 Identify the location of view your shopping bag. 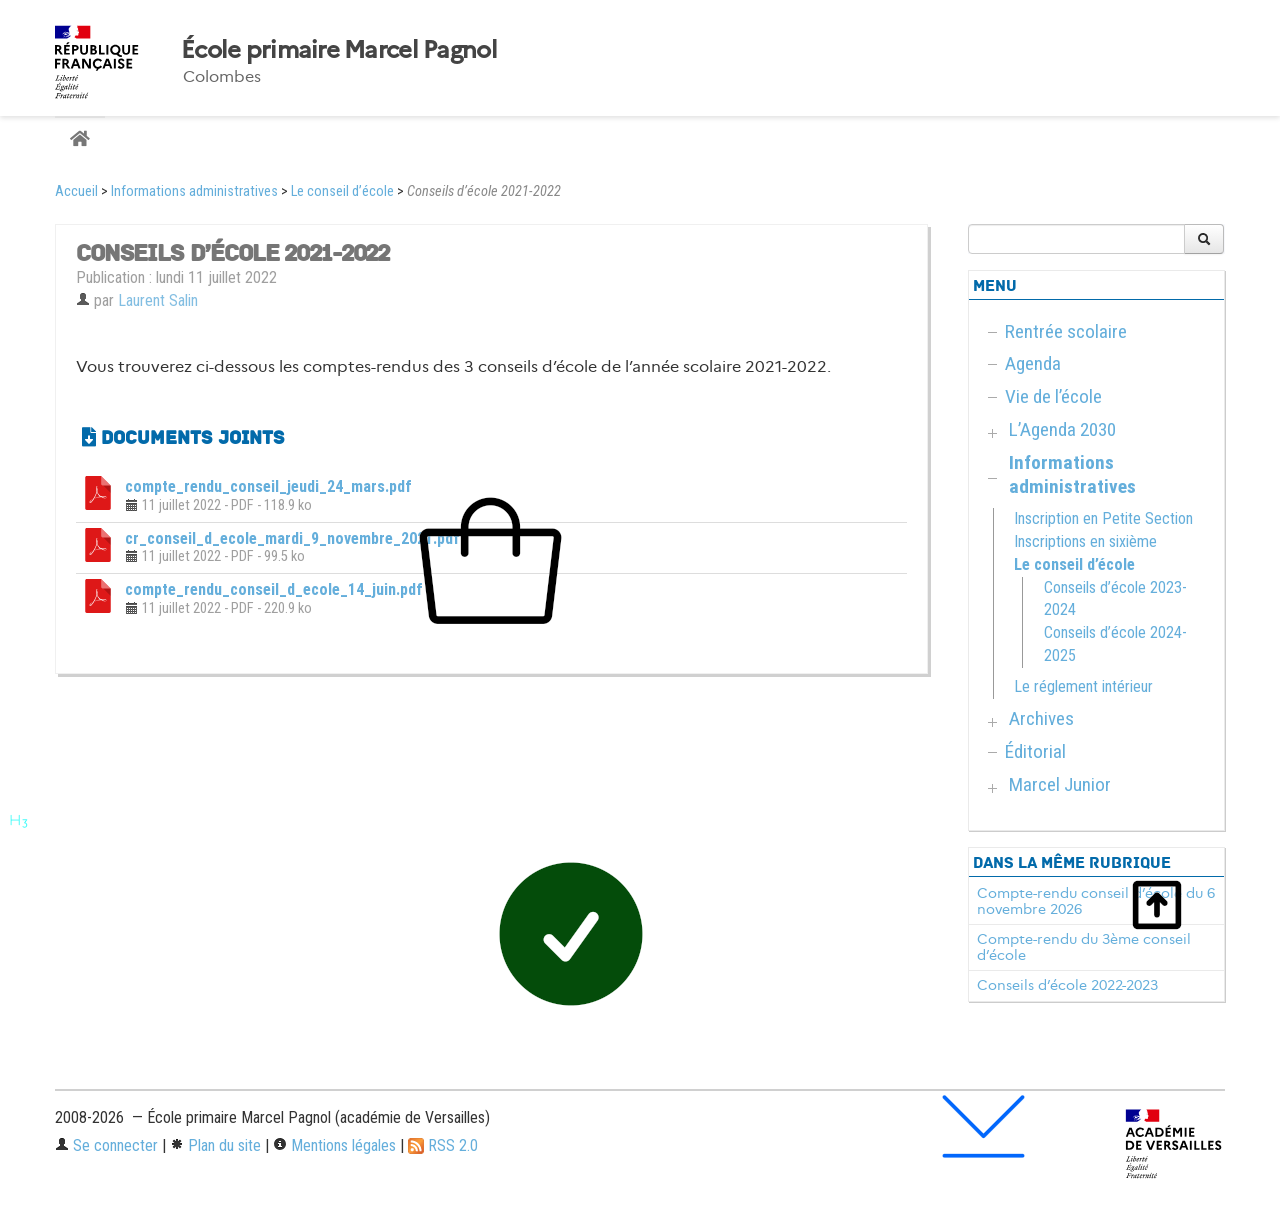
(490, 568).